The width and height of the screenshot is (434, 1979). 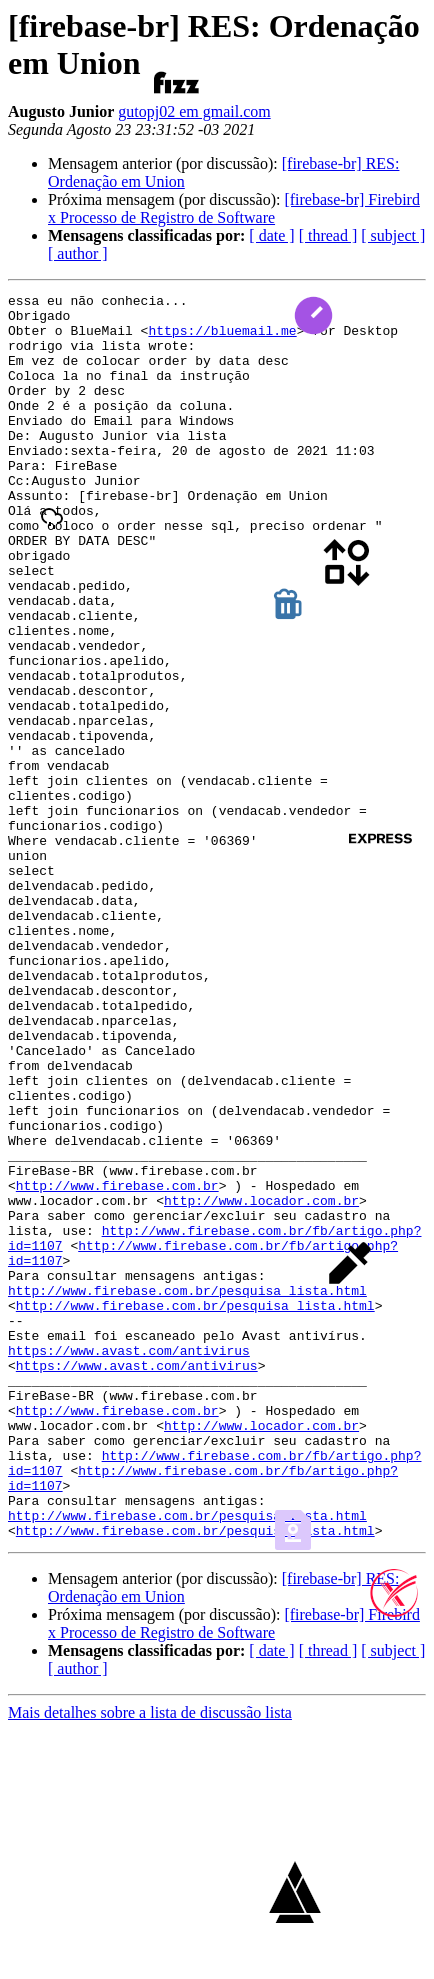 I want to click on start or set a timer, so click(x=313, y=315).